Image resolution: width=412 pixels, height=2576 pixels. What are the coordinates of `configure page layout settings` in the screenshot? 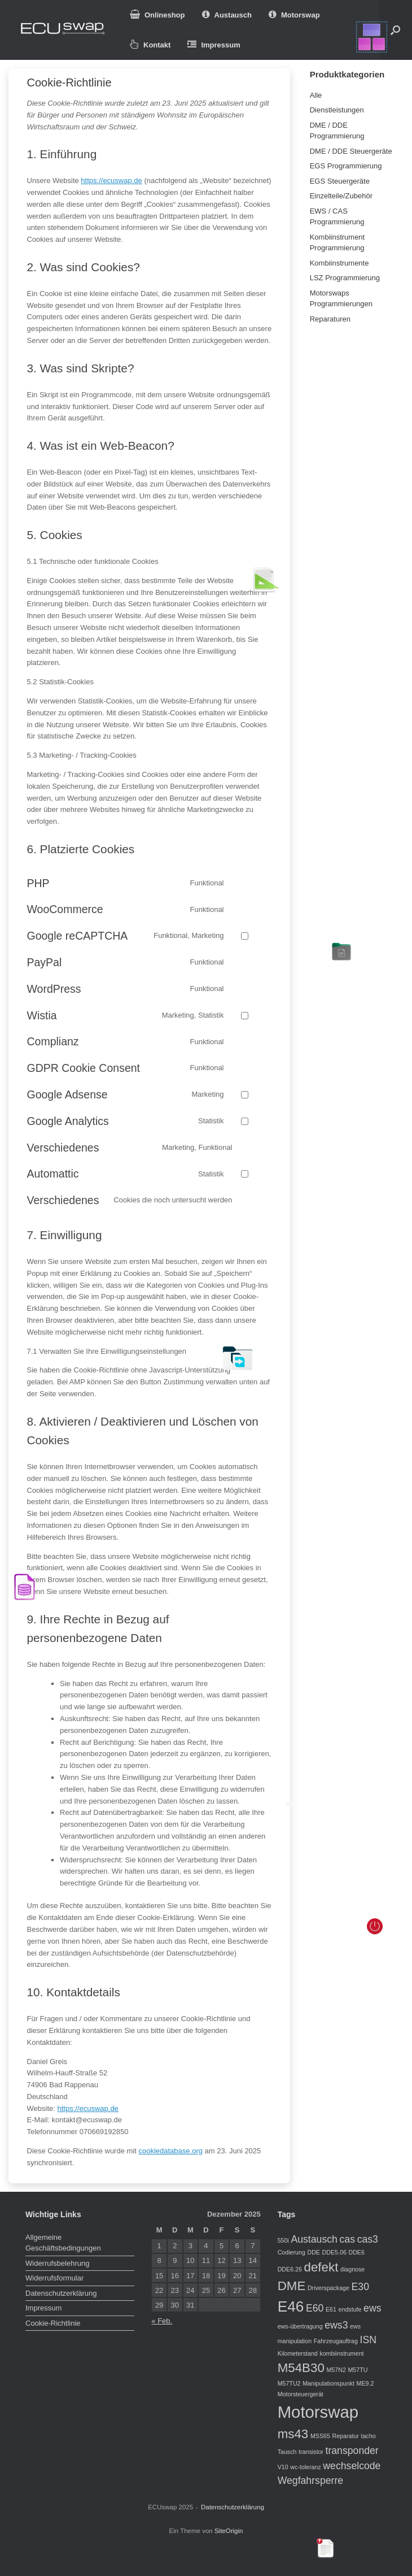 It's located at (266, 580).